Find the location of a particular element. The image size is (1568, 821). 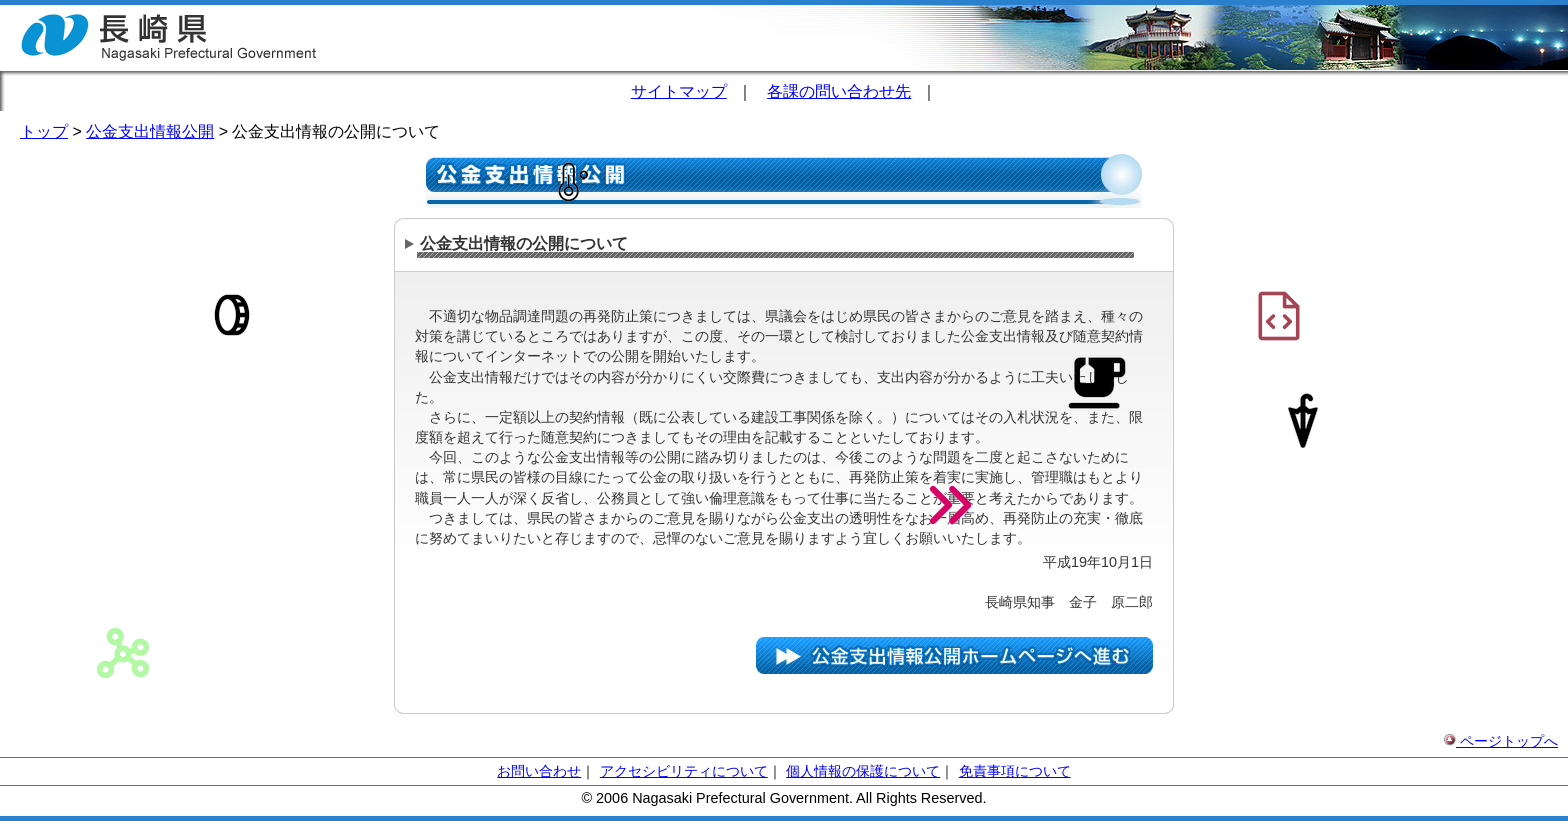

view your coin balance or currency is located at coordinates (232, 315).